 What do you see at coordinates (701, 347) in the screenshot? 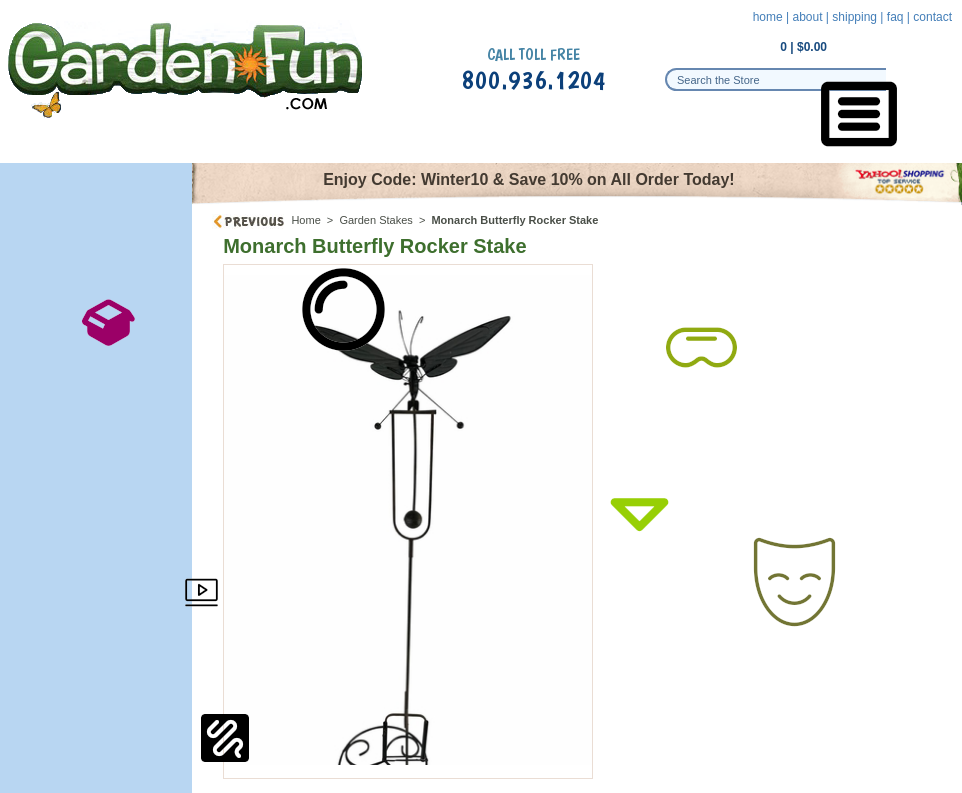
I see `access virtual reality or VR settings` at bounding box center [701, 347].